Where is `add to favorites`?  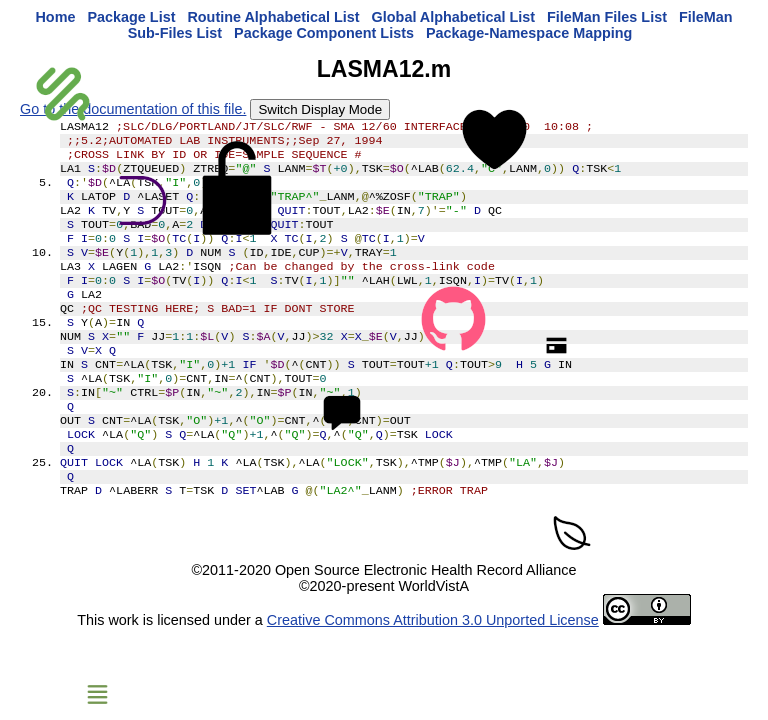
add to favorites is located at coordinates (494, 139).